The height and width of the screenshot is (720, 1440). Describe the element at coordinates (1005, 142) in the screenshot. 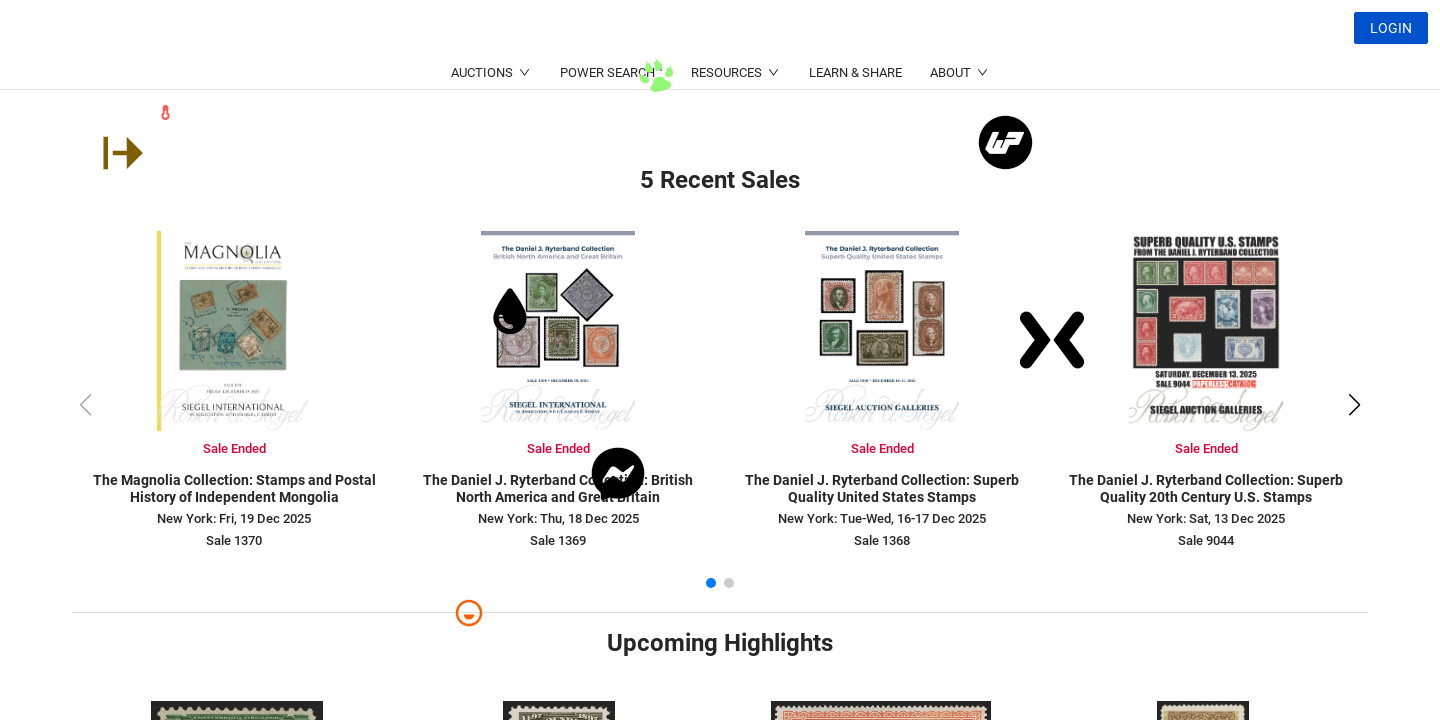

I see `rendact brand logo` at that location.